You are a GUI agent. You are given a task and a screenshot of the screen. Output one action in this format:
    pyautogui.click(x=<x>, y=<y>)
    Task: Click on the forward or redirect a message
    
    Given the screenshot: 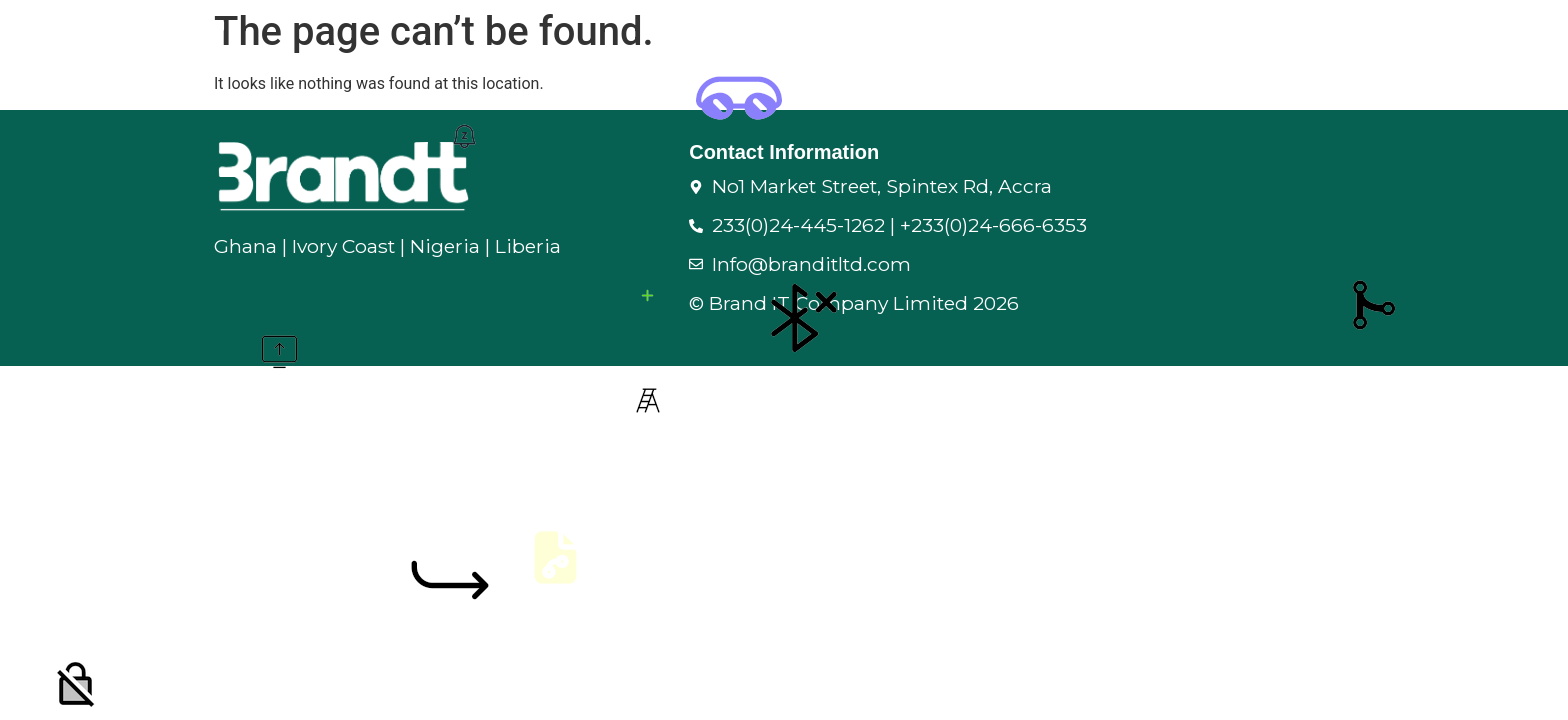 What is the action you would take?
    pyautogui.click(x=450, y=580)
    